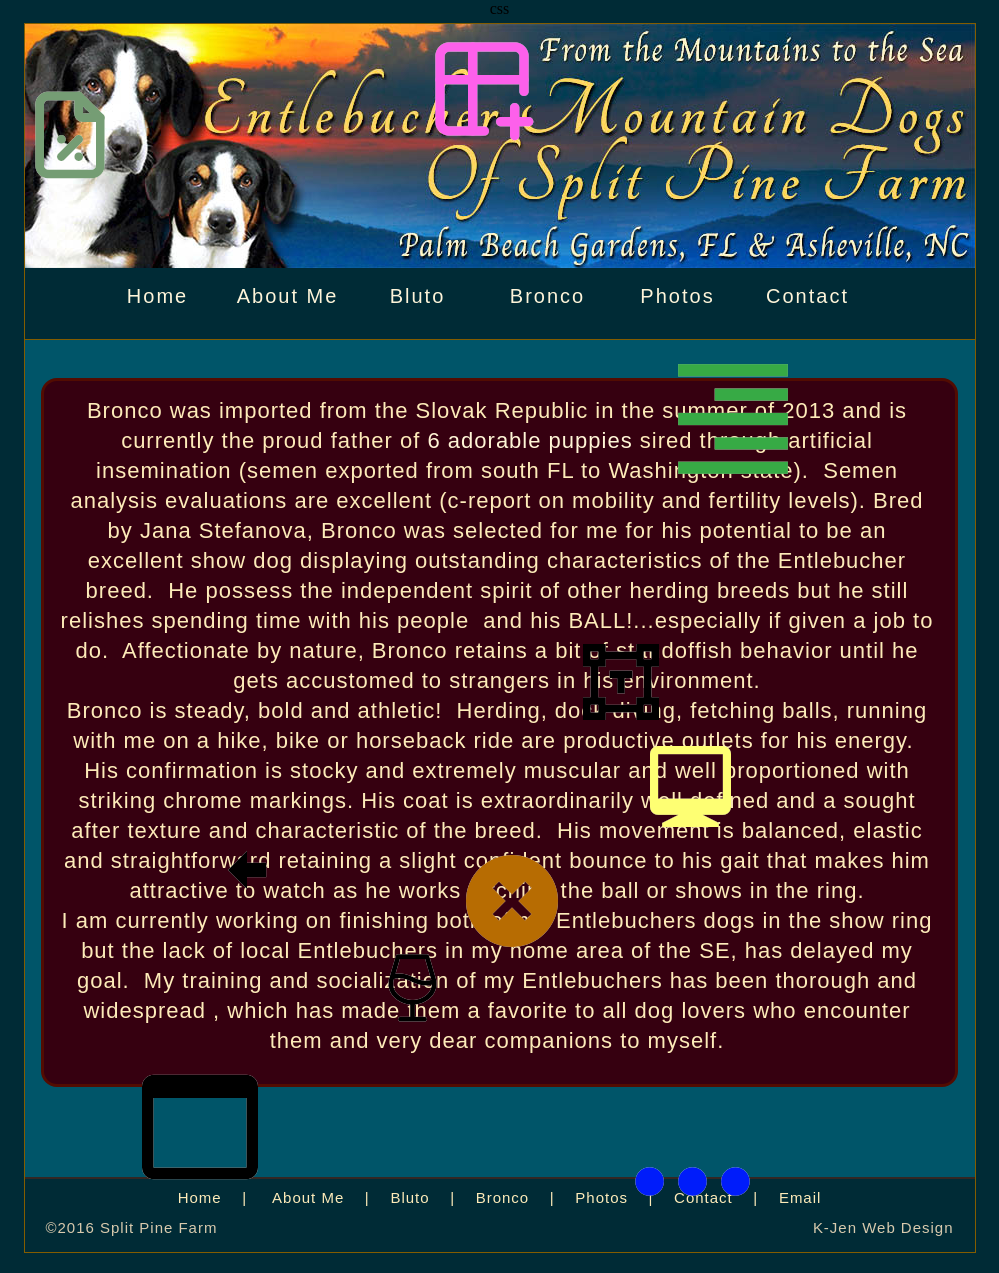  Describe the element at coordinates (512, 901) in the screenshot. I see `close or dismiss a dialog` at that location.